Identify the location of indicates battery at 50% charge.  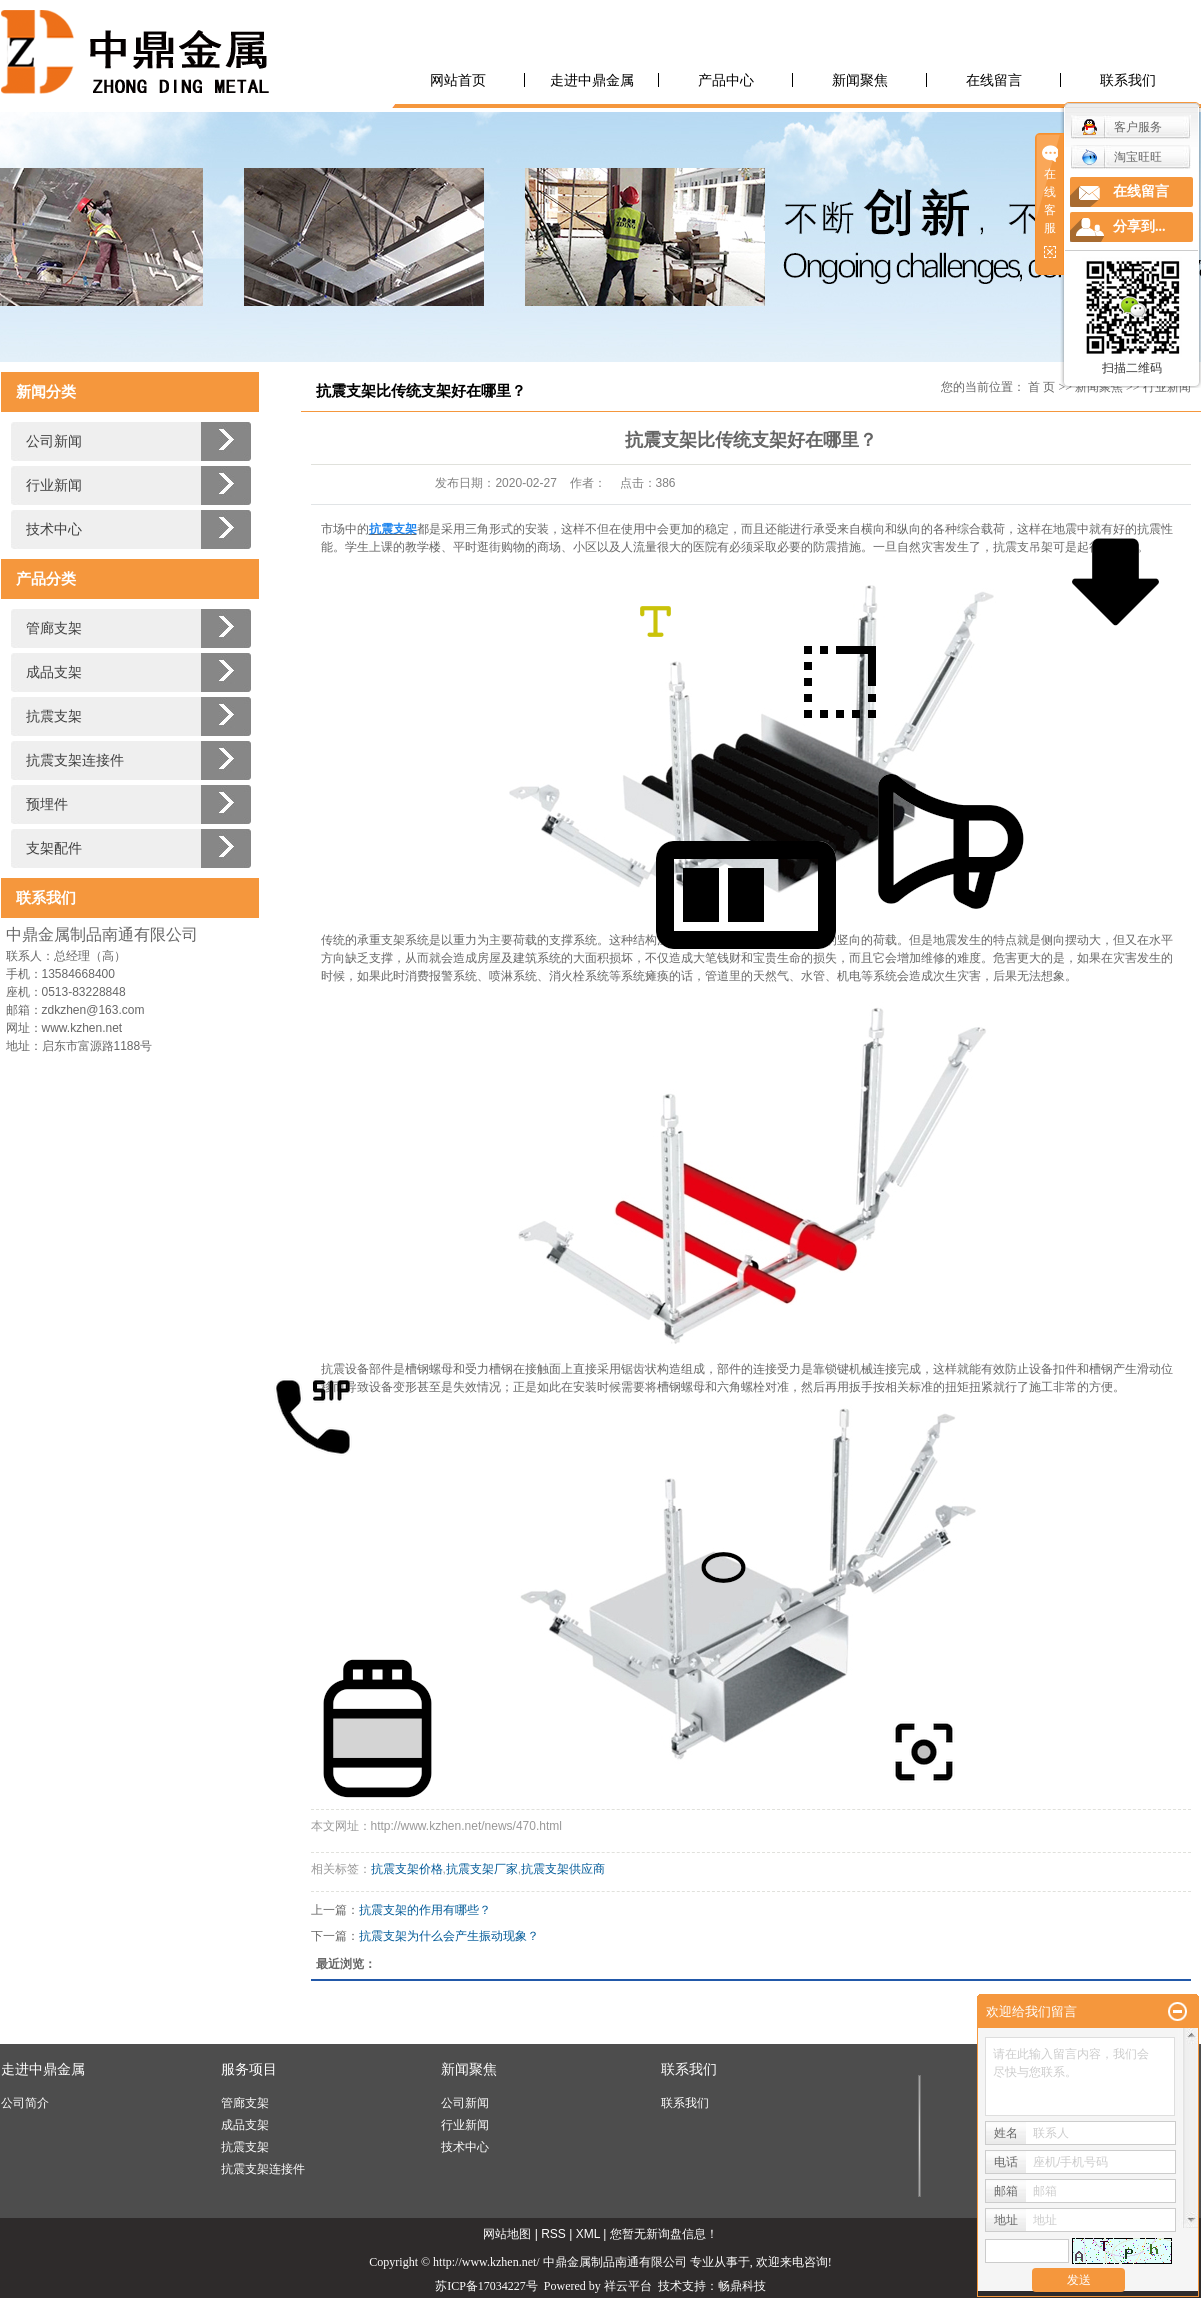
(746, 895).